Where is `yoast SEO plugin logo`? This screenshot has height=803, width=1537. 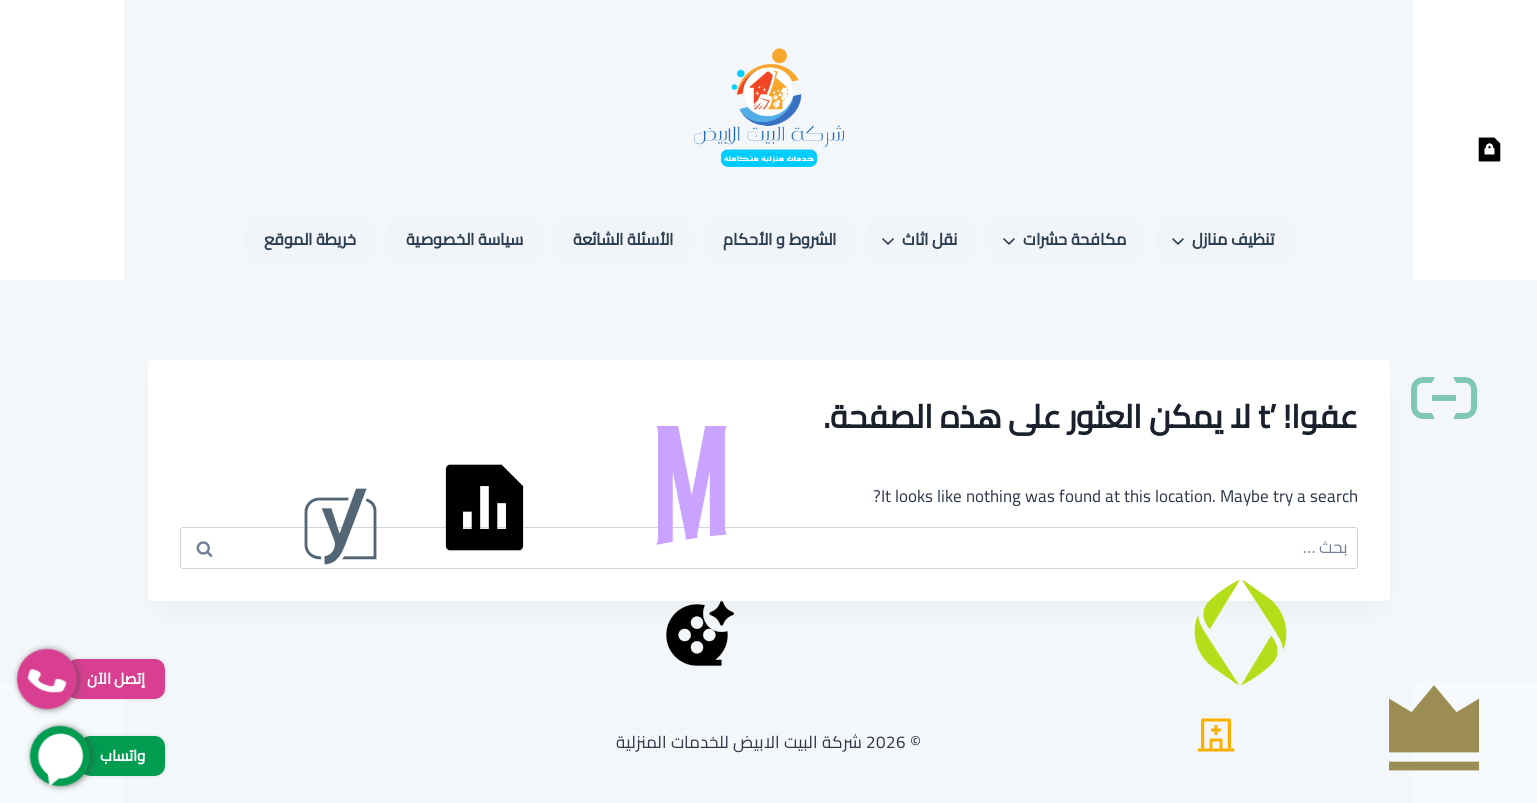
yoast SEO plugin logo is located at coordinates (340, 526).